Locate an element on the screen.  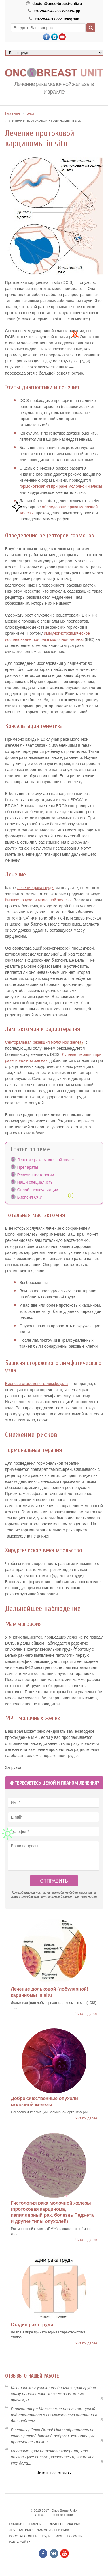
expand a dropdown menu is located at coordinates (66, 2195).